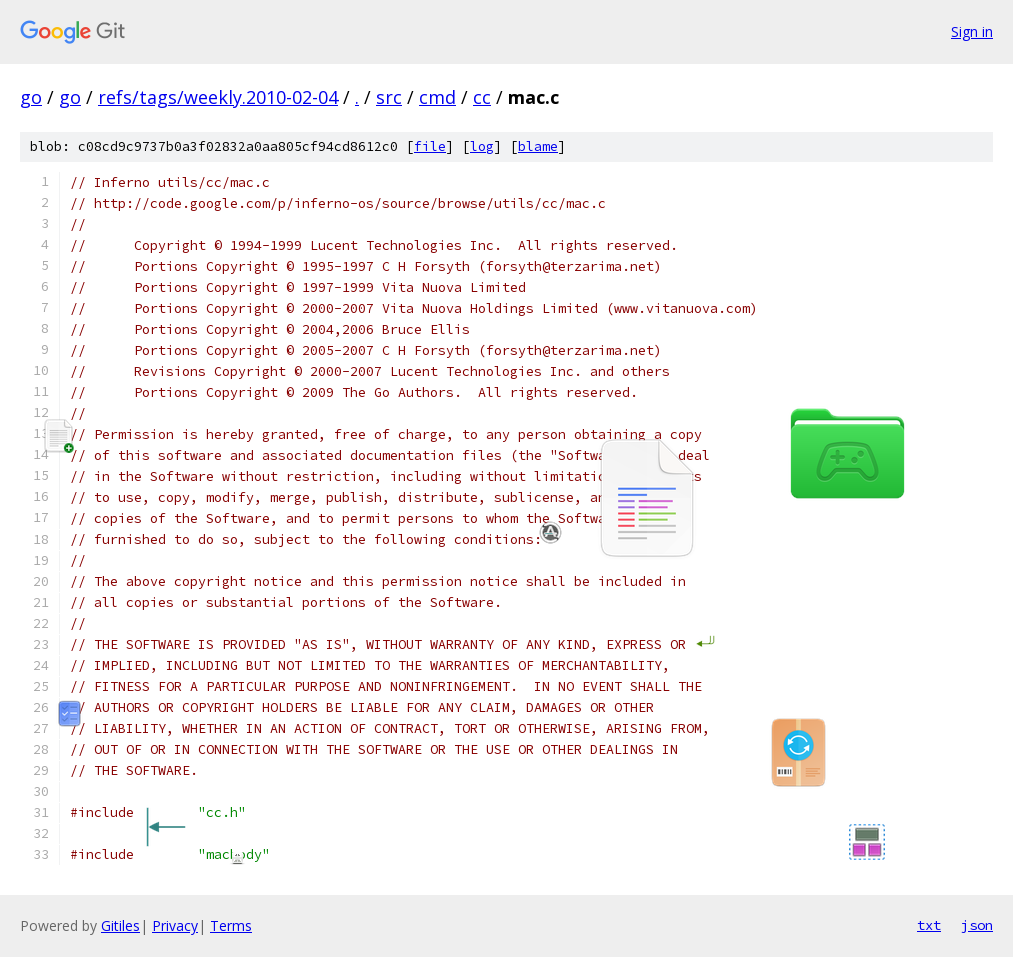  I want to click on open work tasks or to-do list, so click(69, 713).